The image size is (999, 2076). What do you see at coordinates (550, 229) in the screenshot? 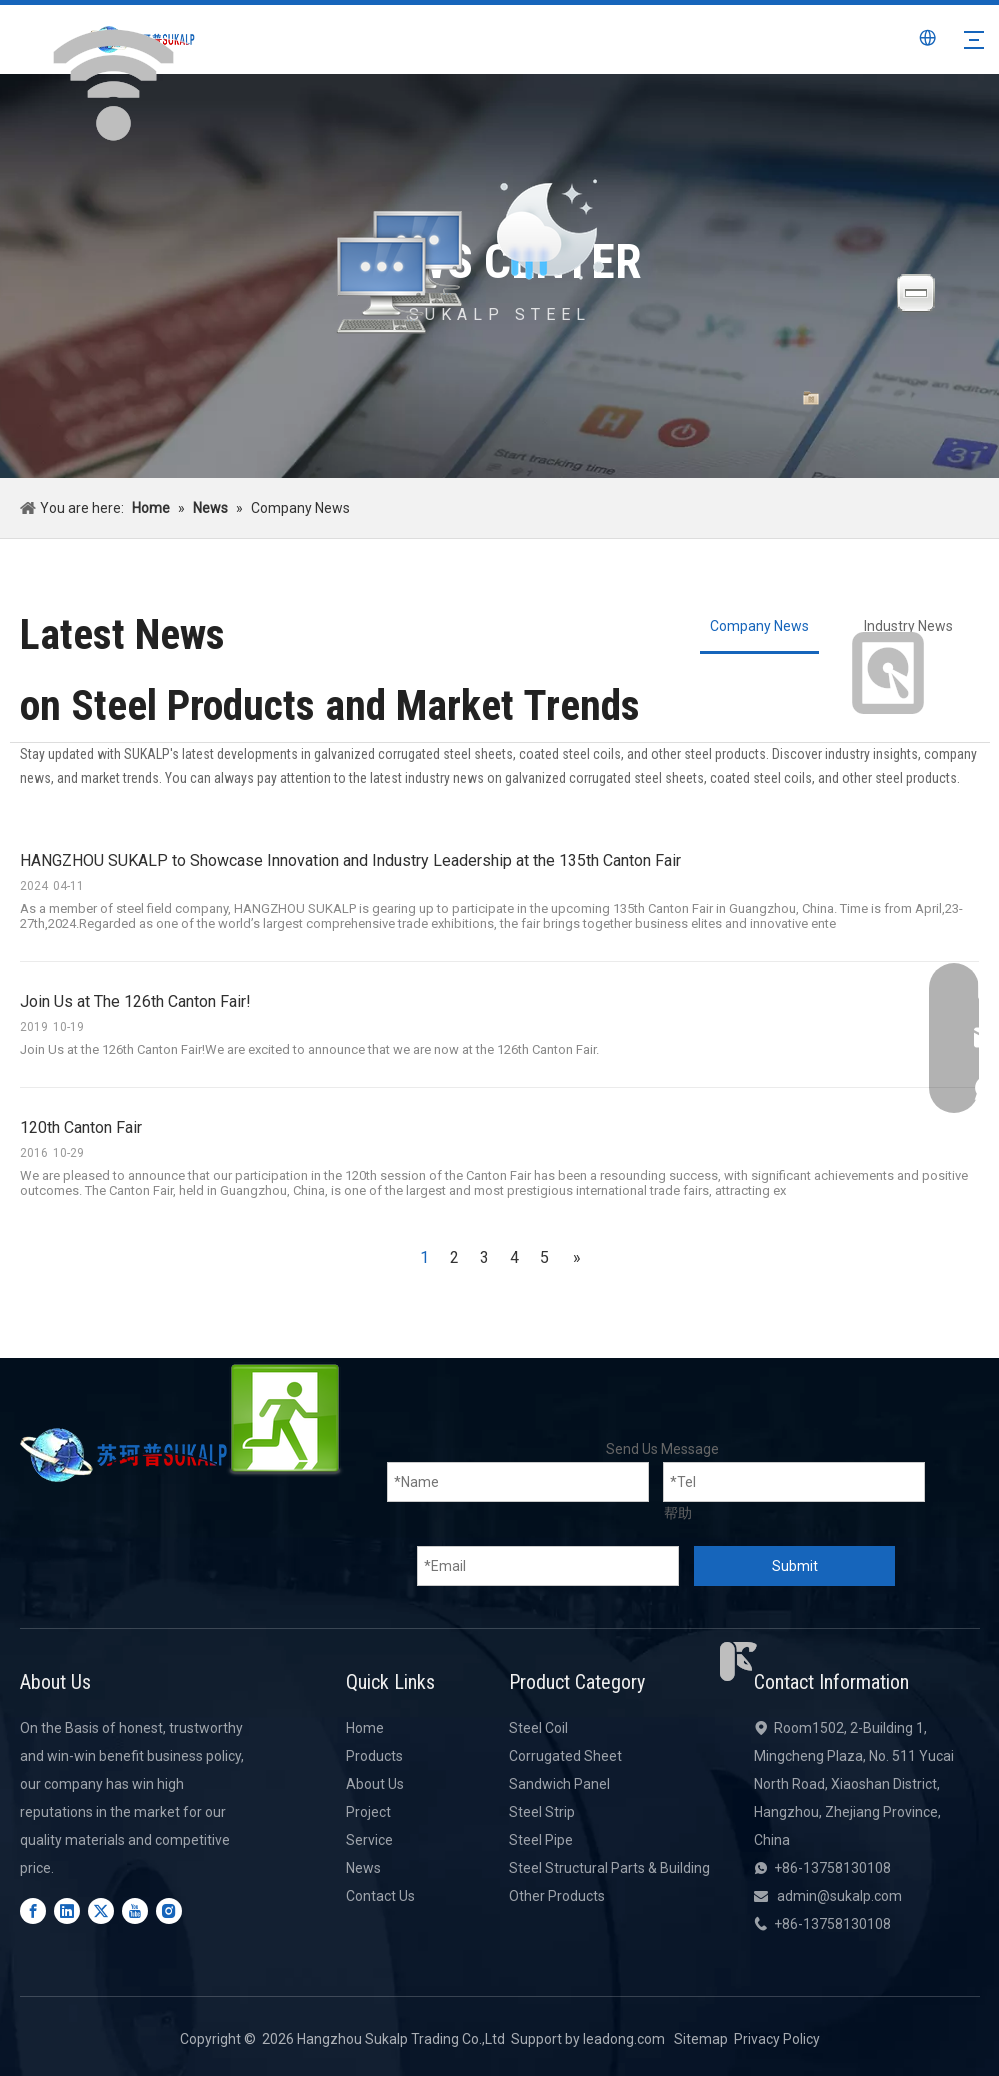
I see `indicates nighttime rain or showers in weather forecast` at bounding box center [550, 229].